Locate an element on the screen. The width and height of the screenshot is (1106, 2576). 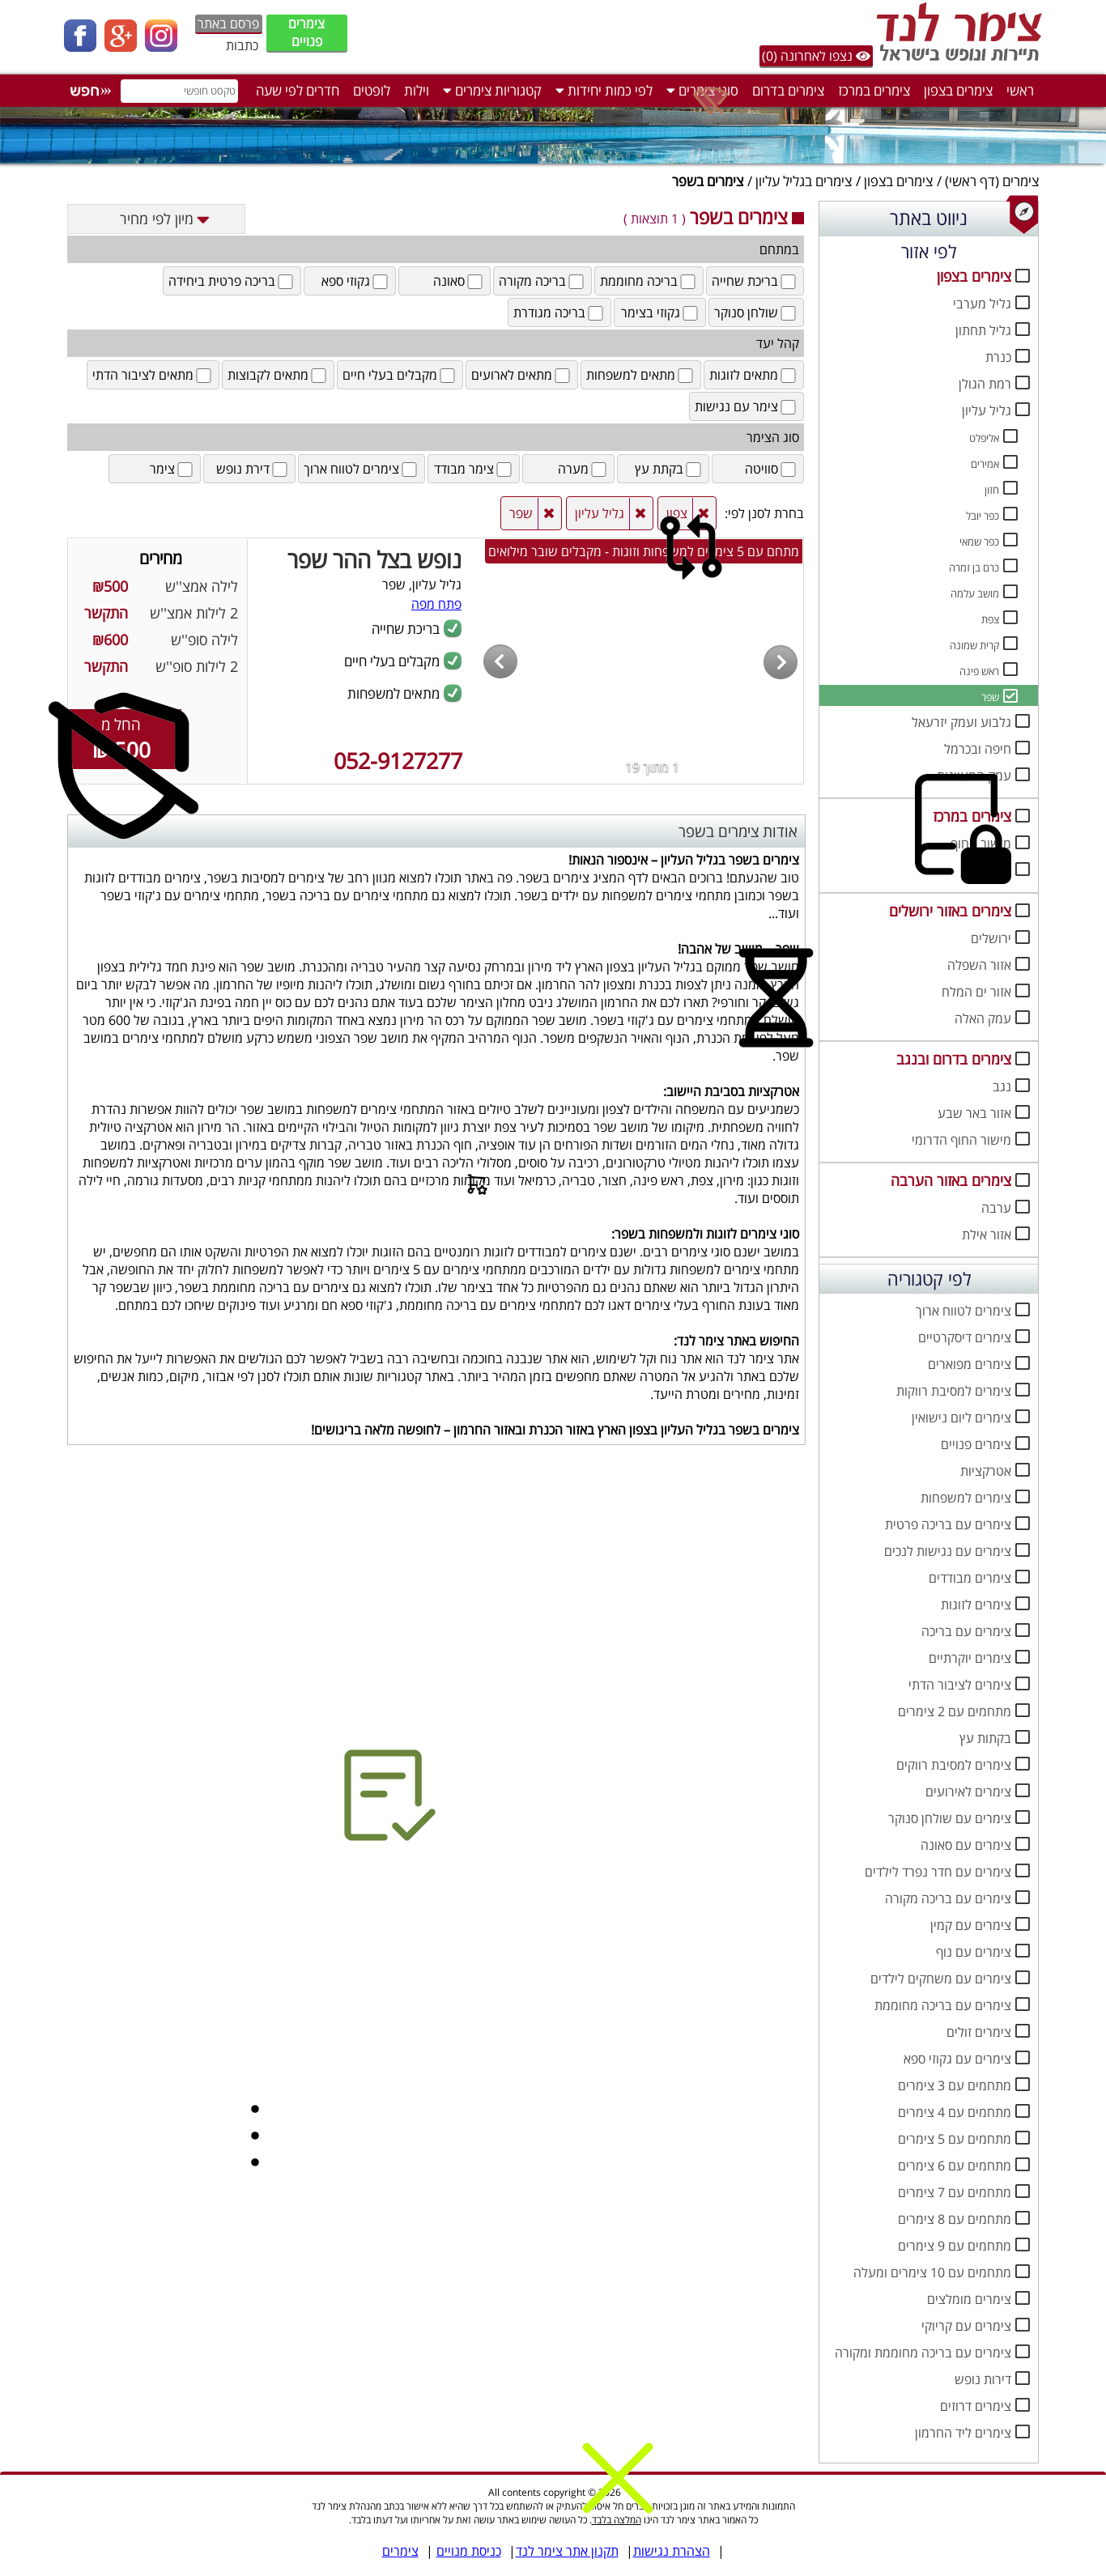
compare branches or commits in a repository is located at coordinates (691, 546).